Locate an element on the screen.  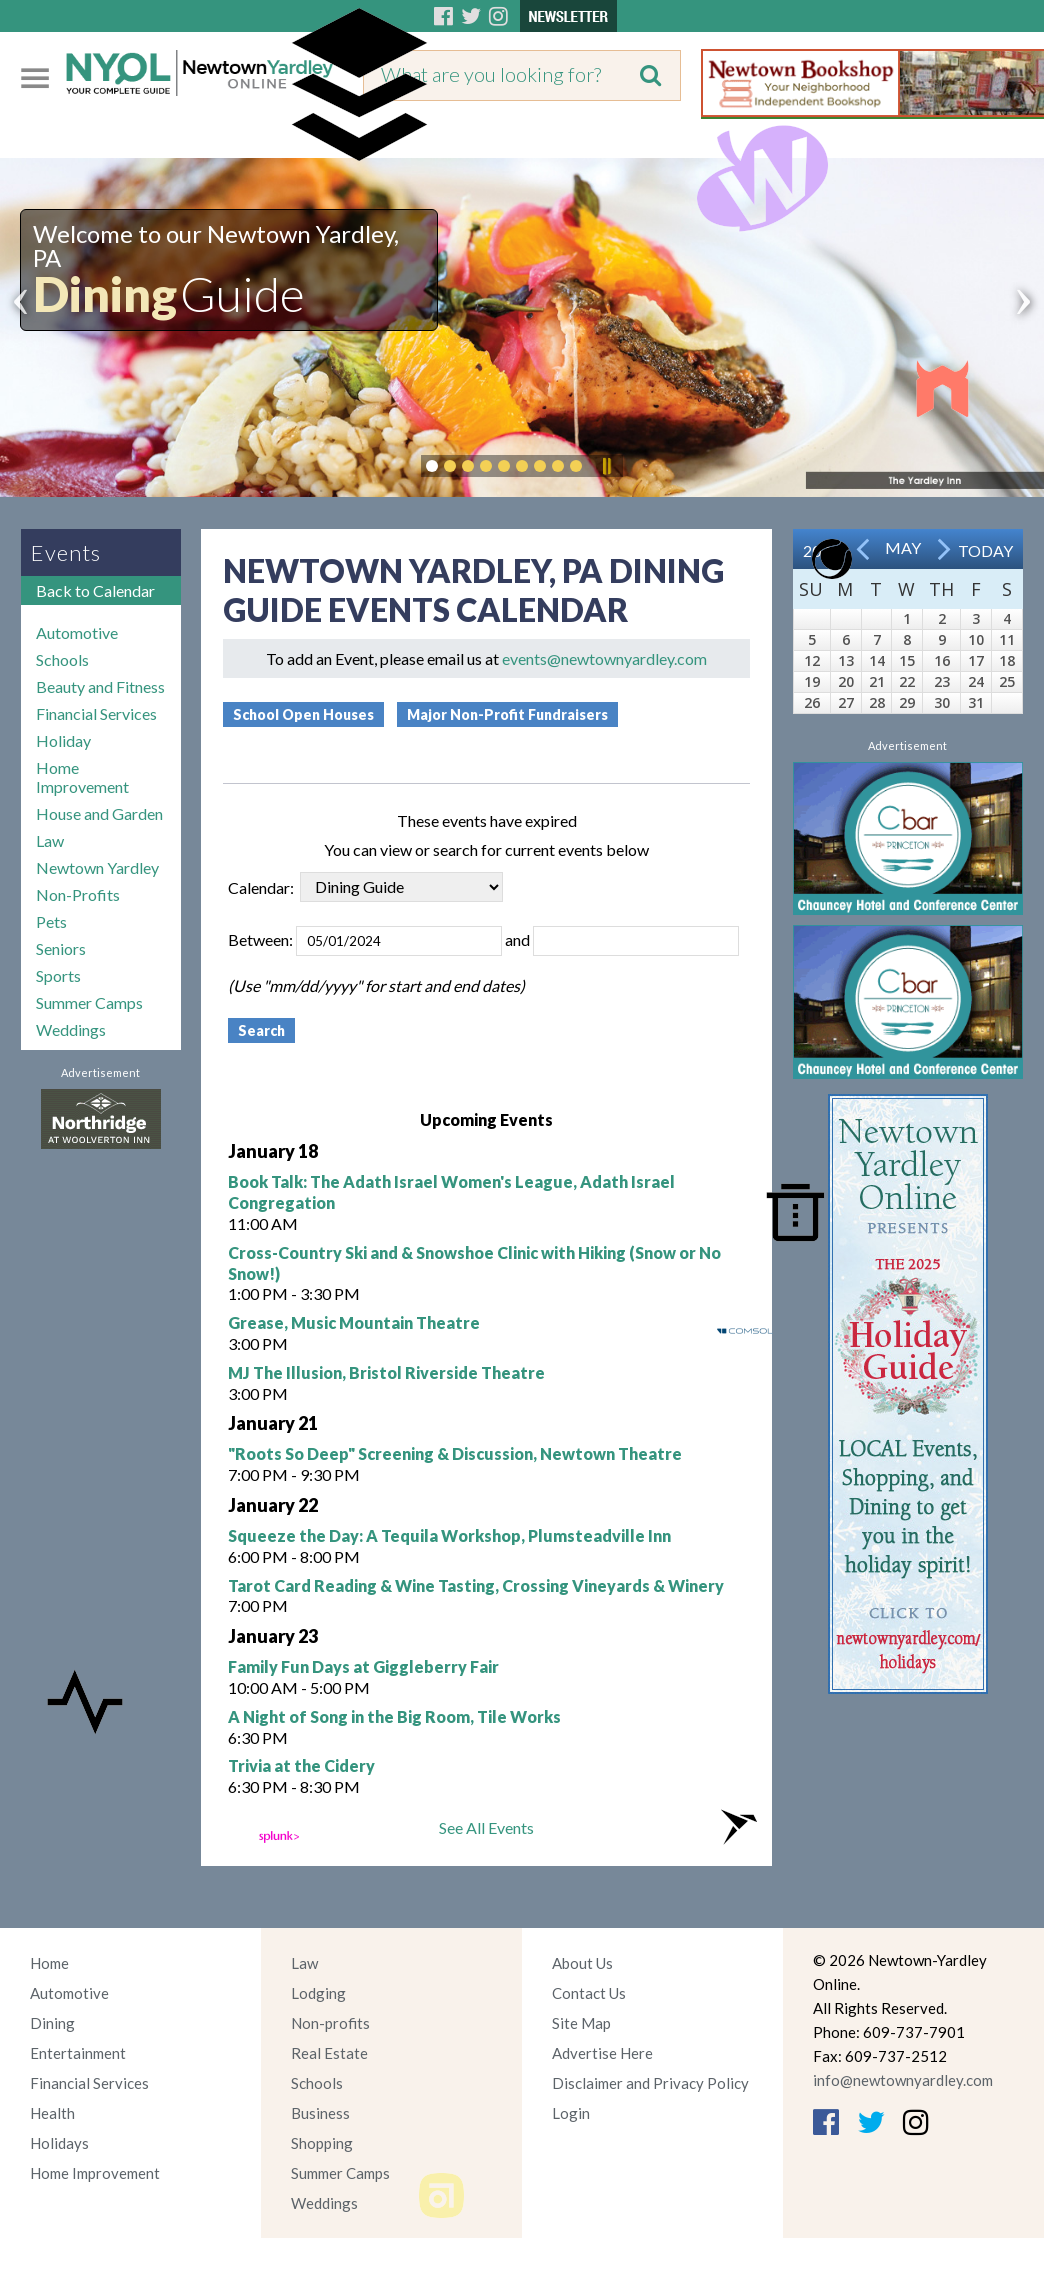
COMSOL multiphysics simulation software logo is located at coordinates (745, 1331).